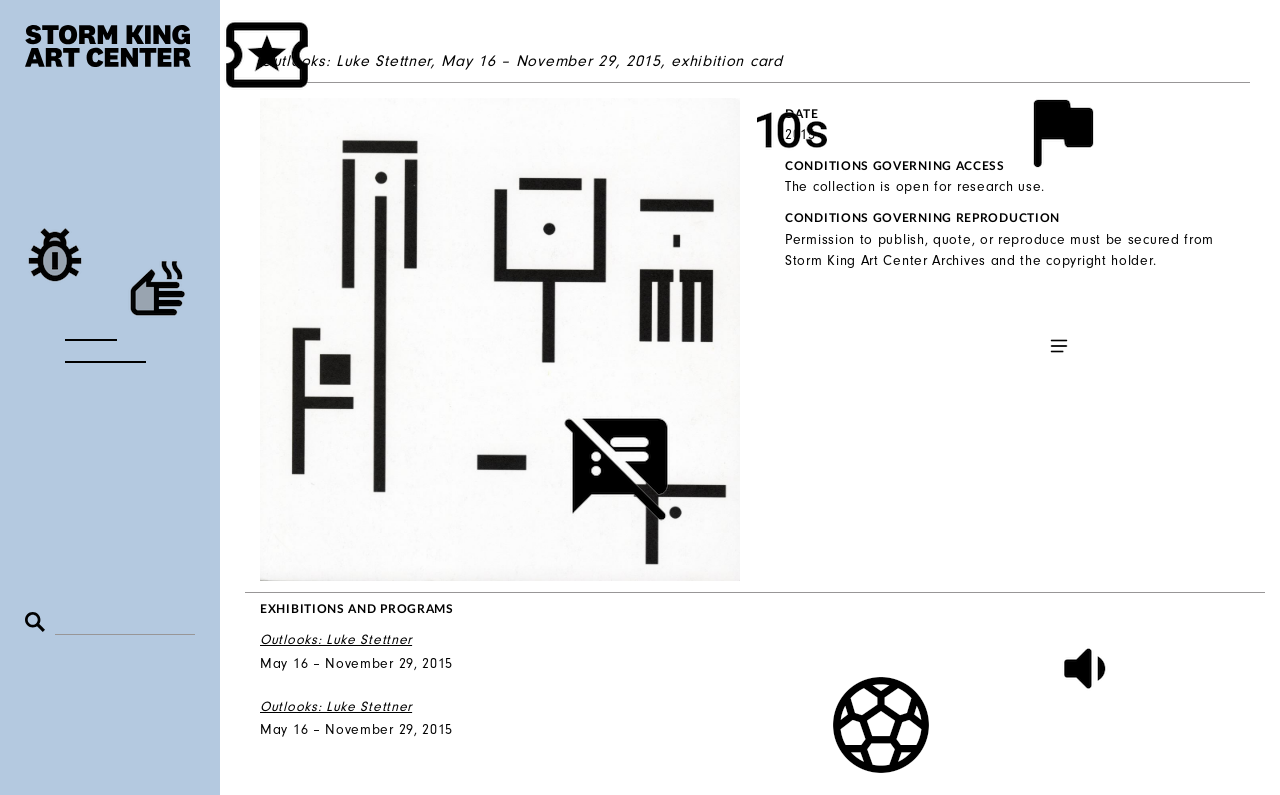 The width and height of the screenshot is (1280, 795). Describe the element at coordinates (267, 55) in the screenshot. I see `view local events or entertainment` at that location.